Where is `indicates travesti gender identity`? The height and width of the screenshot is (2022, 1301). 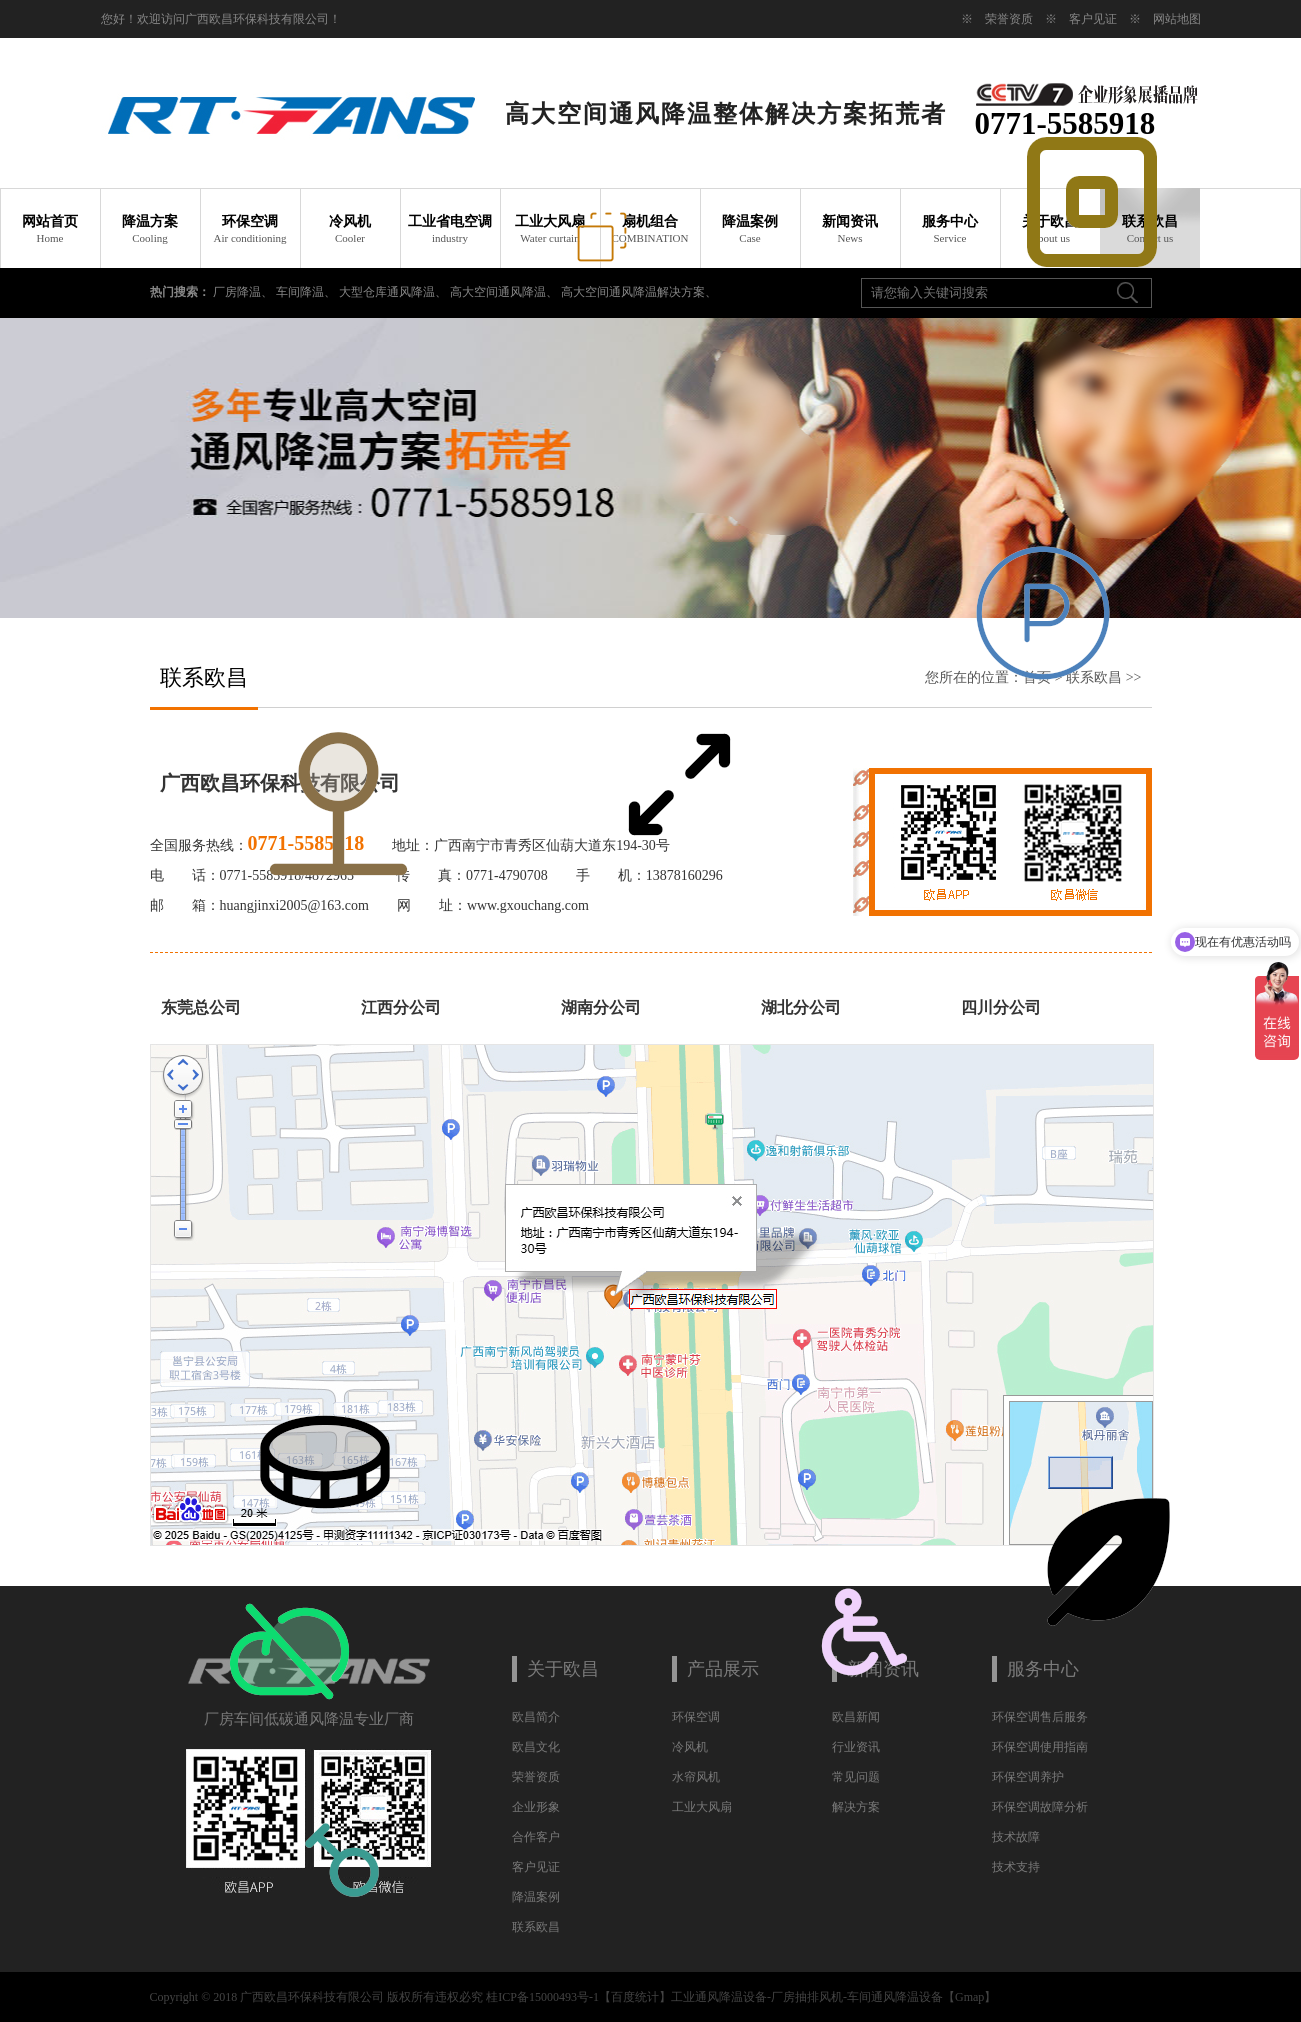 indicates travesti gender identity is located at coordinates (342, 1860).